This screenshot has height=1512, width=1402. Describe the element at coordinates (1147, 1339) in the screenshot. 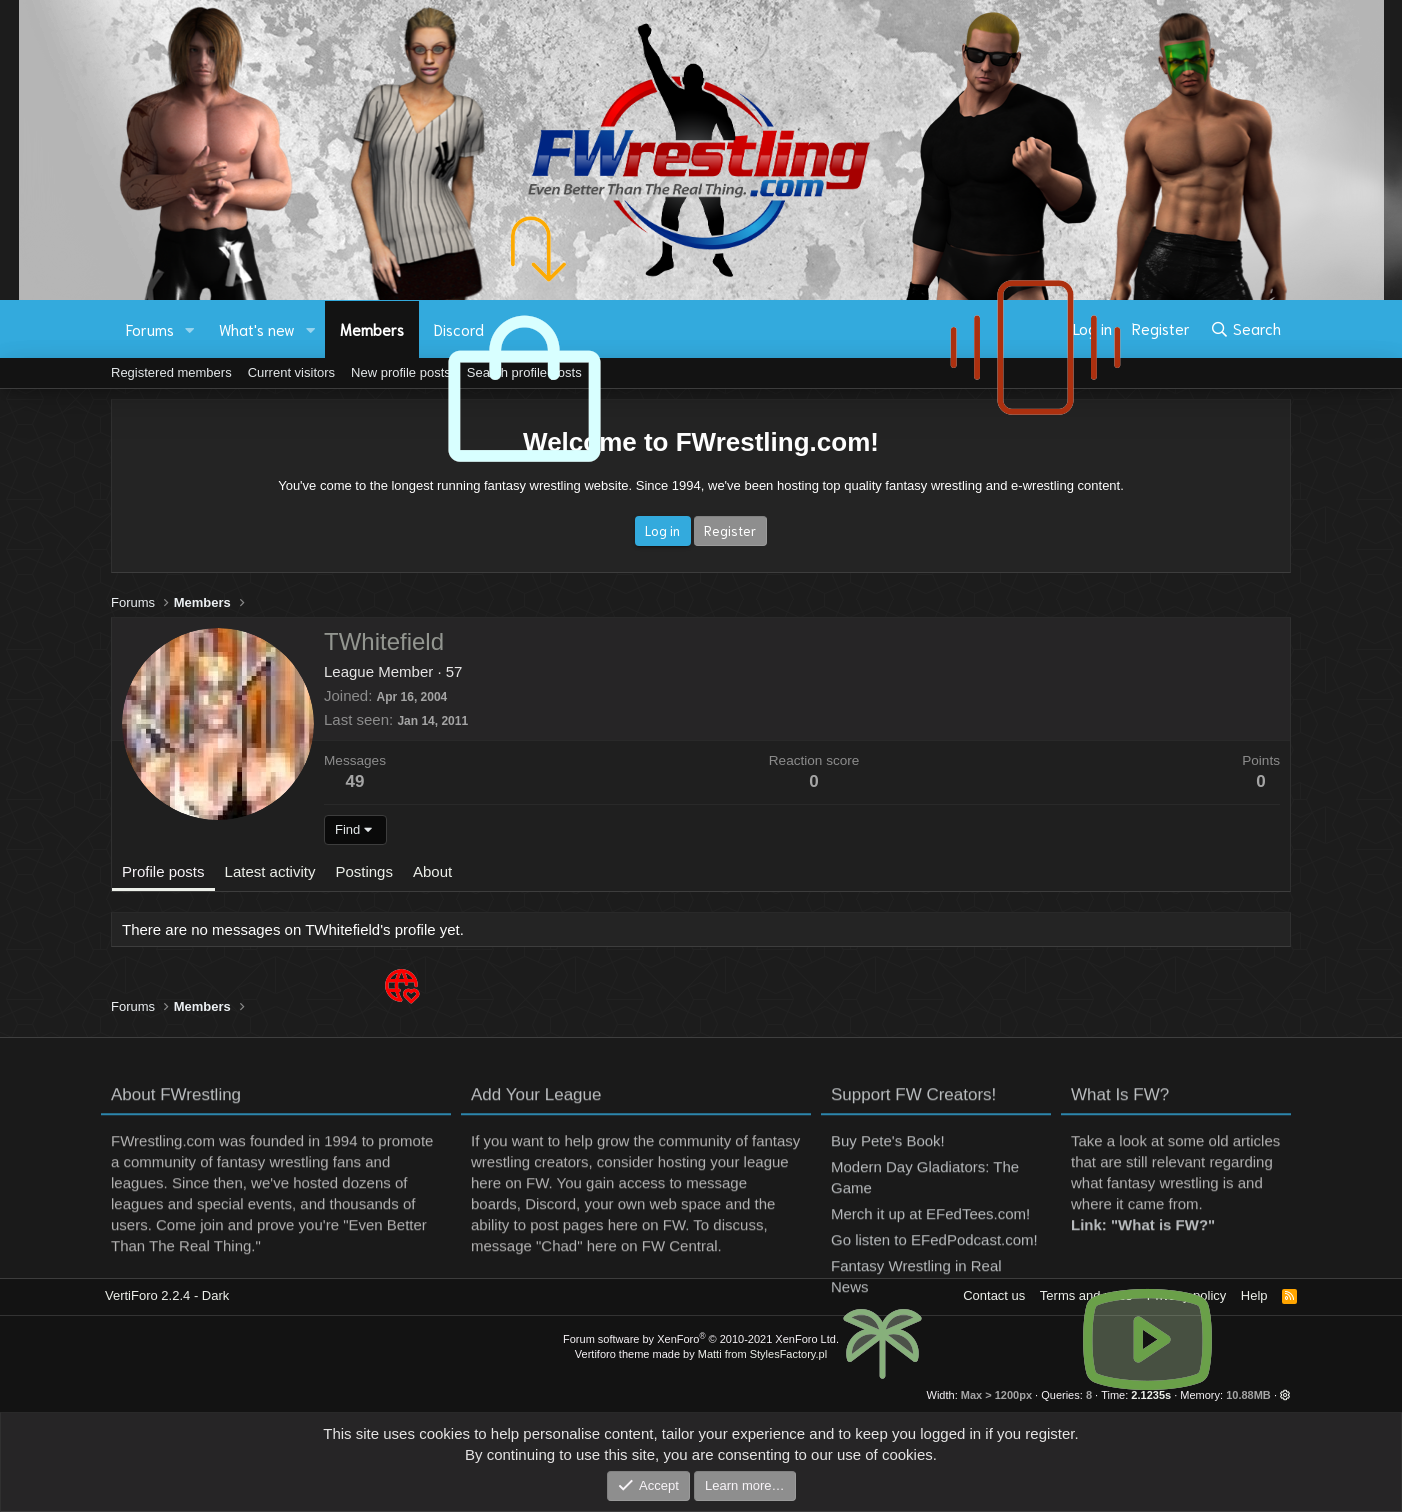

I see `open YouTube app` at that location.